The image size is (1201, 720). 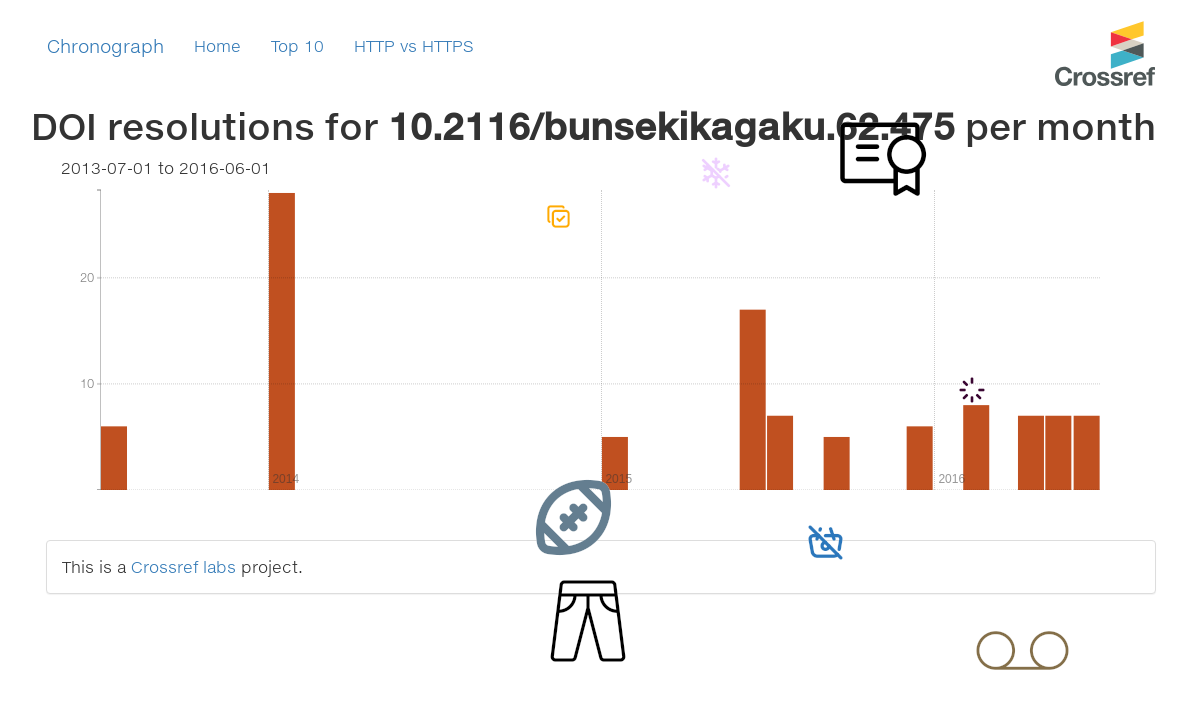 What do you see at coordinates (573, 517) in the screenshot?
I see `access sports scores and updates` at bounding box center [573, 517].